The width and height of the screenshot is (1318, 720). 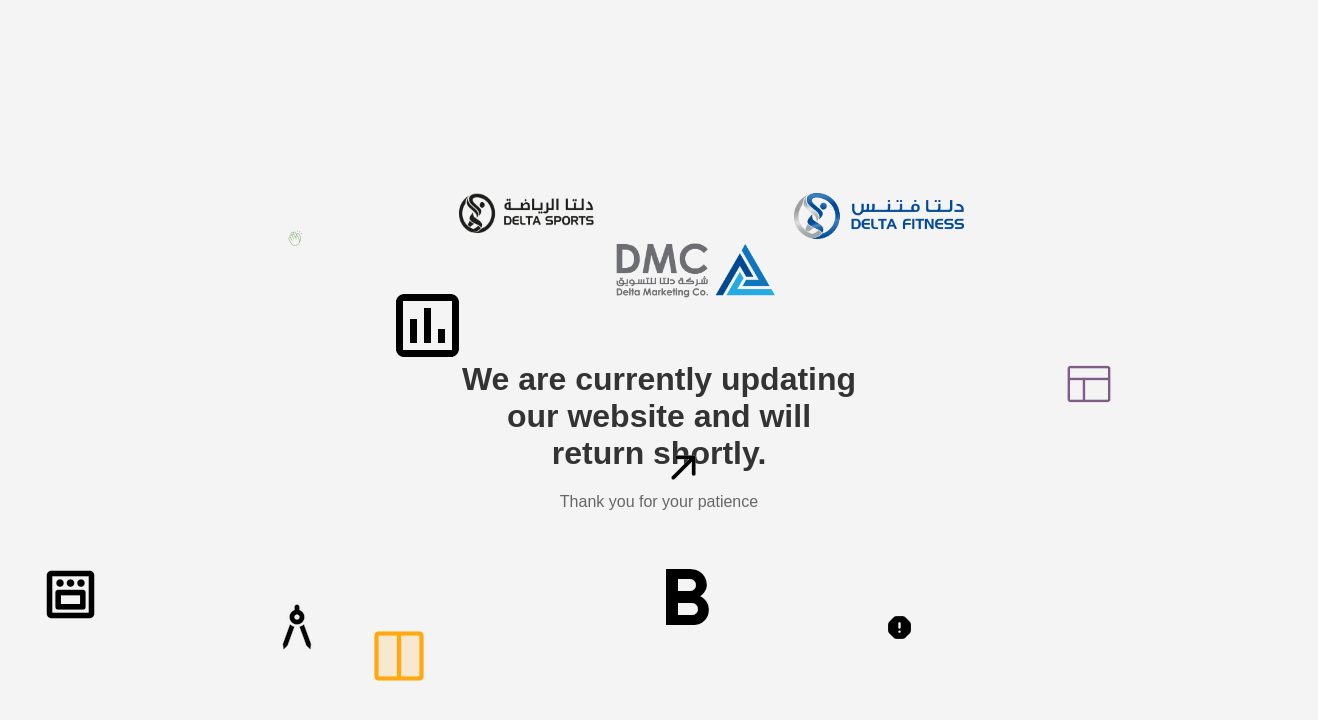 I want to click on open link in new tab or window, so click(x=683, y=467).